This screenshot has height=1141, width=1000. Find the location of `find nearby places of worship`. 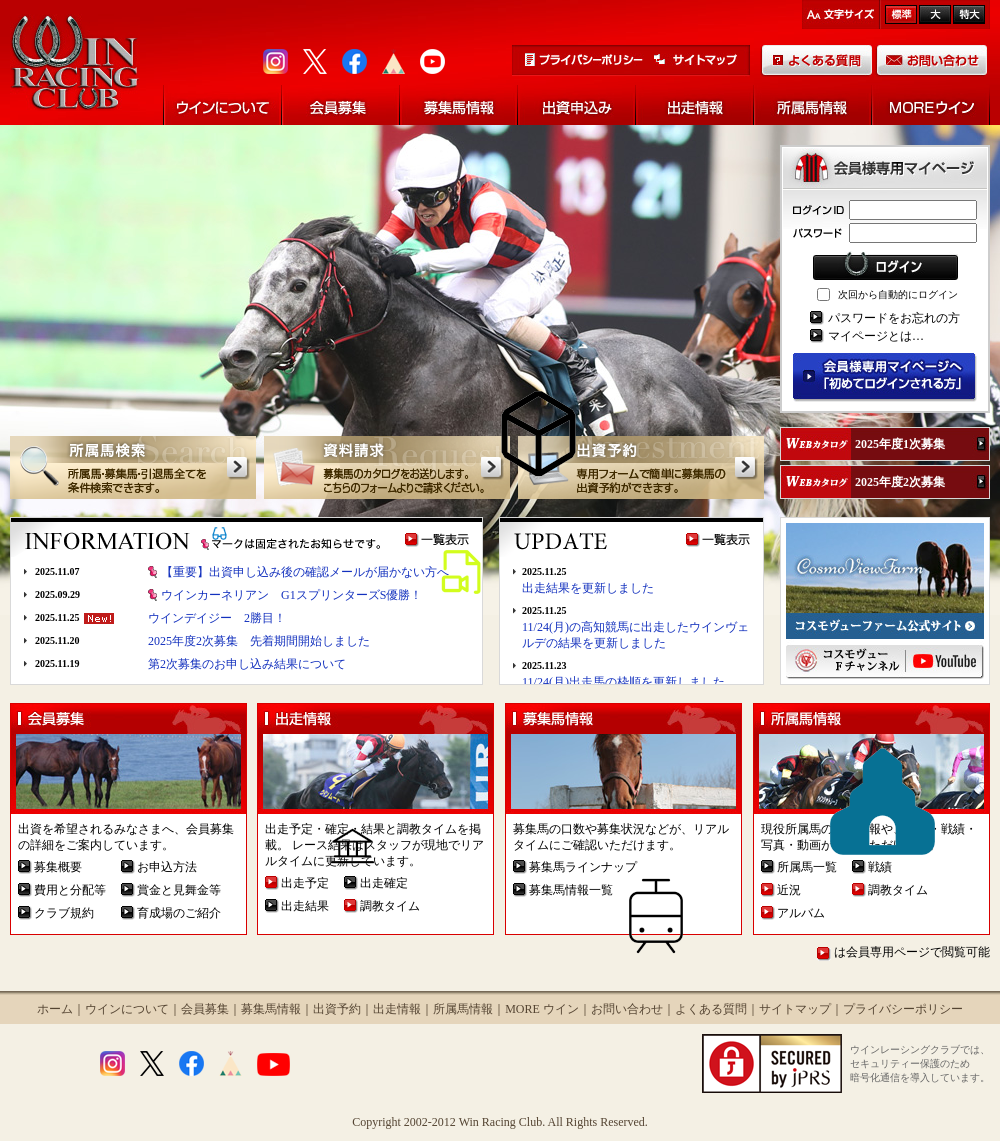

find nearby places of worship is located at coordinates (882, 802).